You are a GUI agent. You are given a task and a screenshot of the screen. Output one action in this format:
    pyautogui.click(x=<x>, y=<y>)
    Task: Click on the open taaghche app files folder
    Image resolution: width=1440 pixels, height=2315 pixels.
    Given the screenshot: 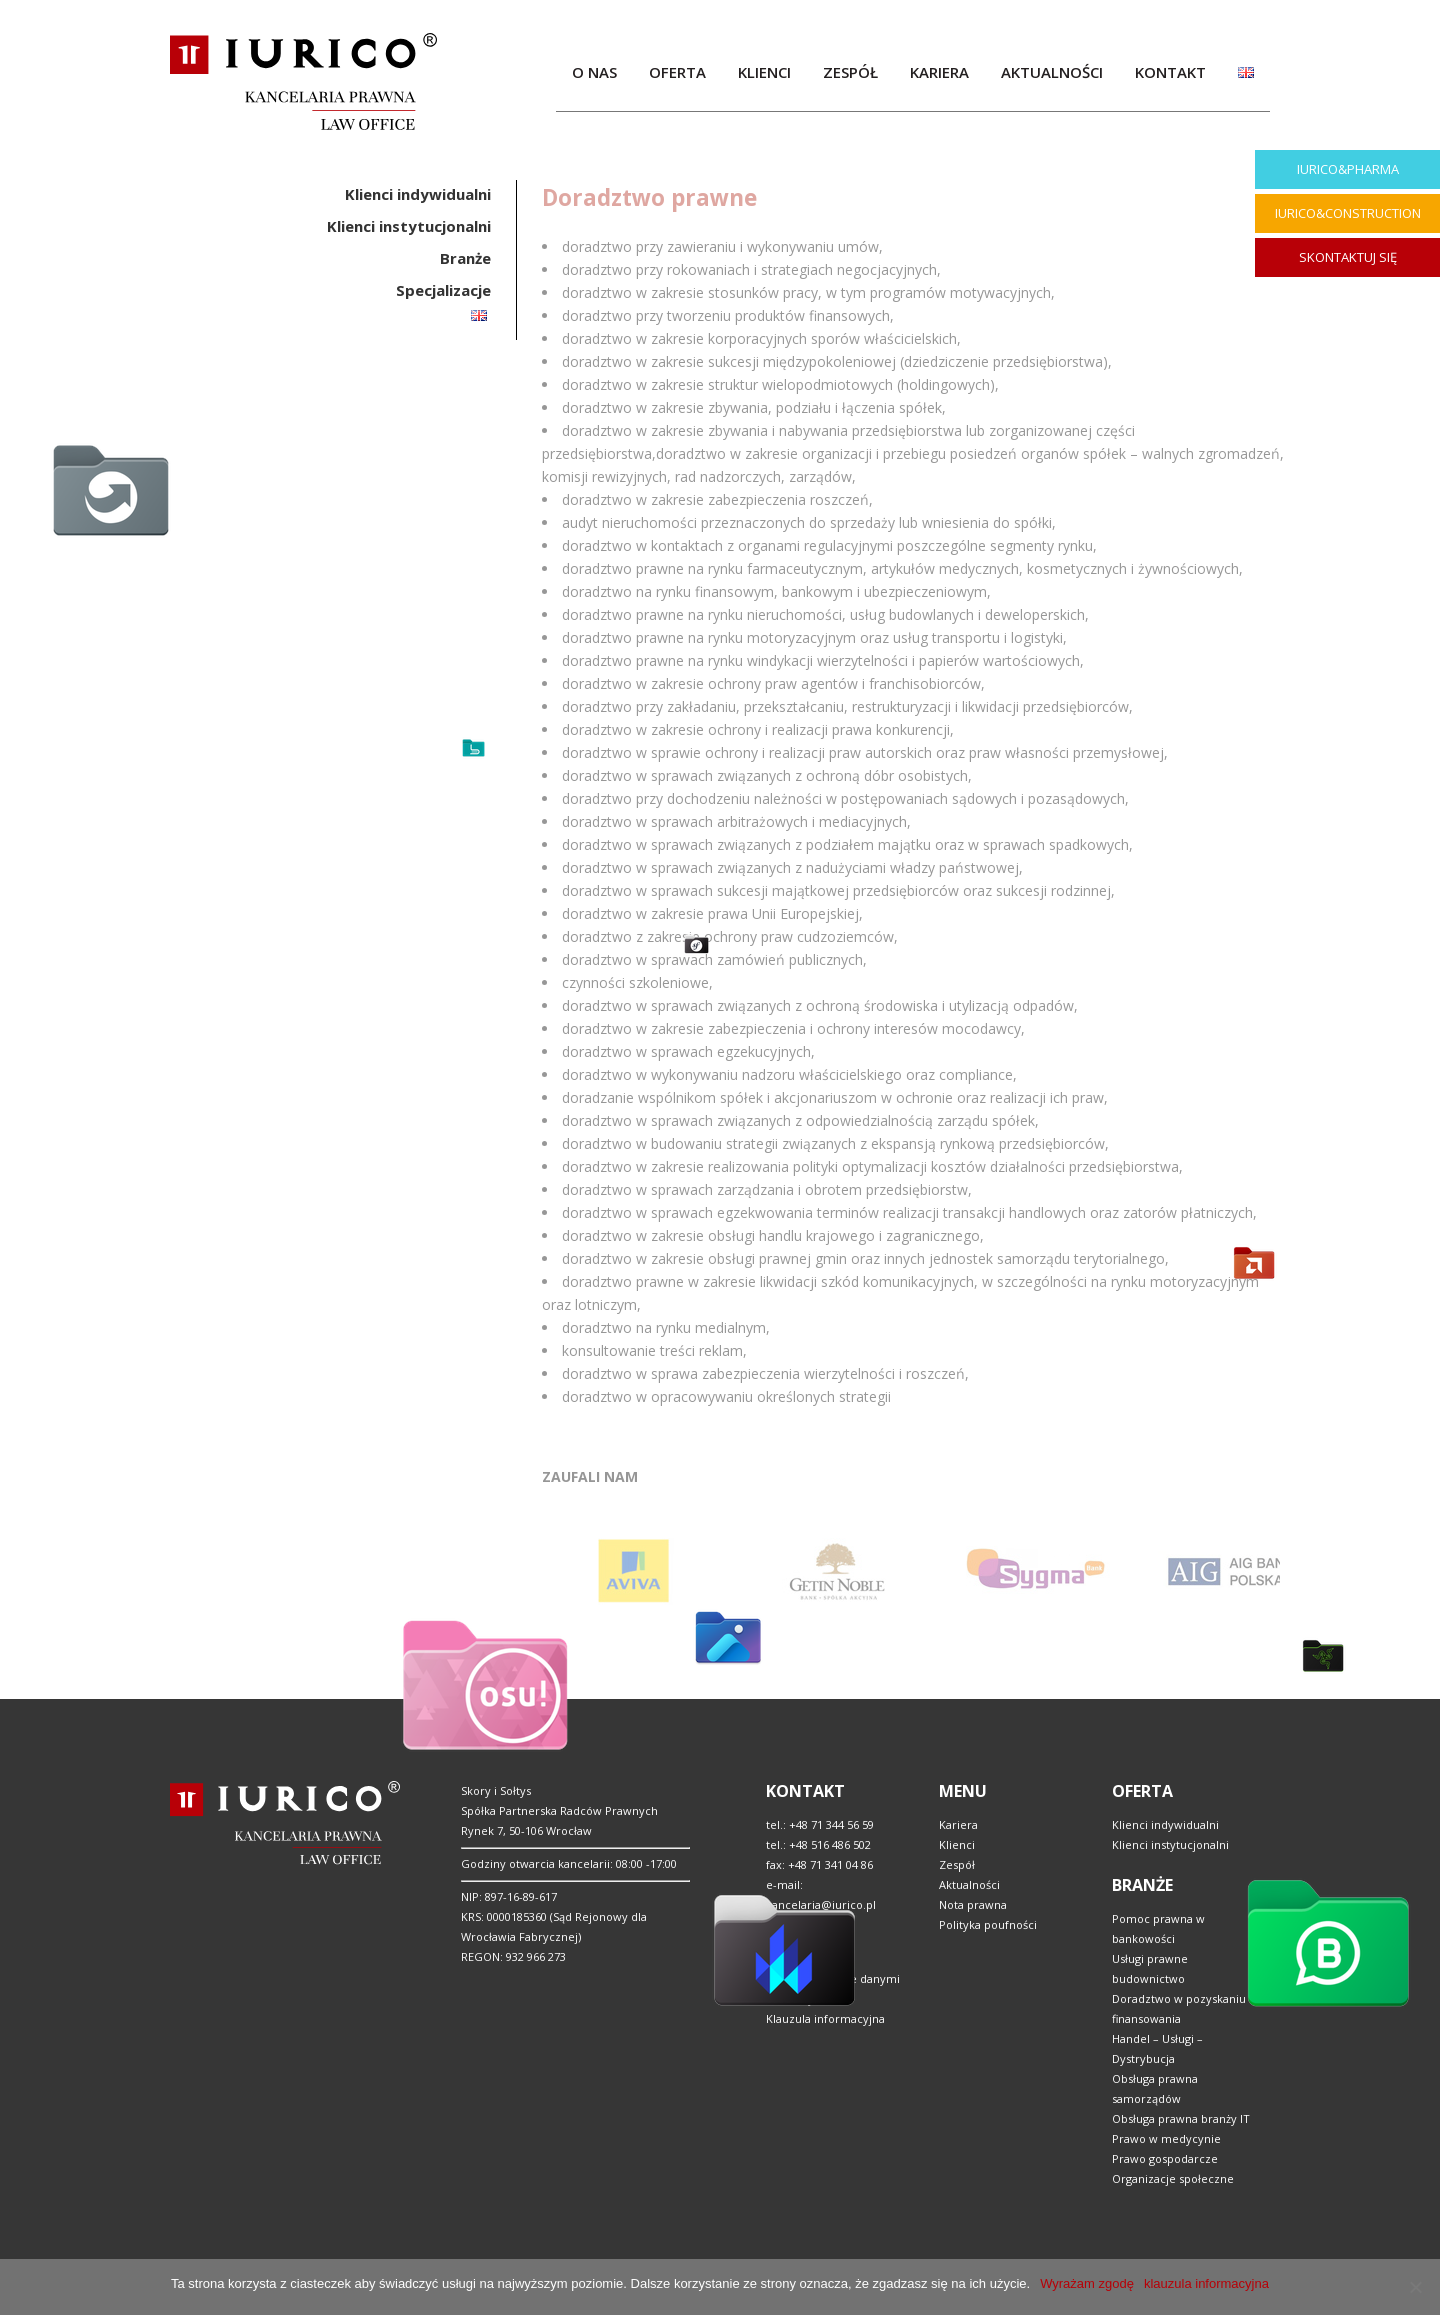 What is the action you would take?
    pyautogui.click(x=473, y=748)
    